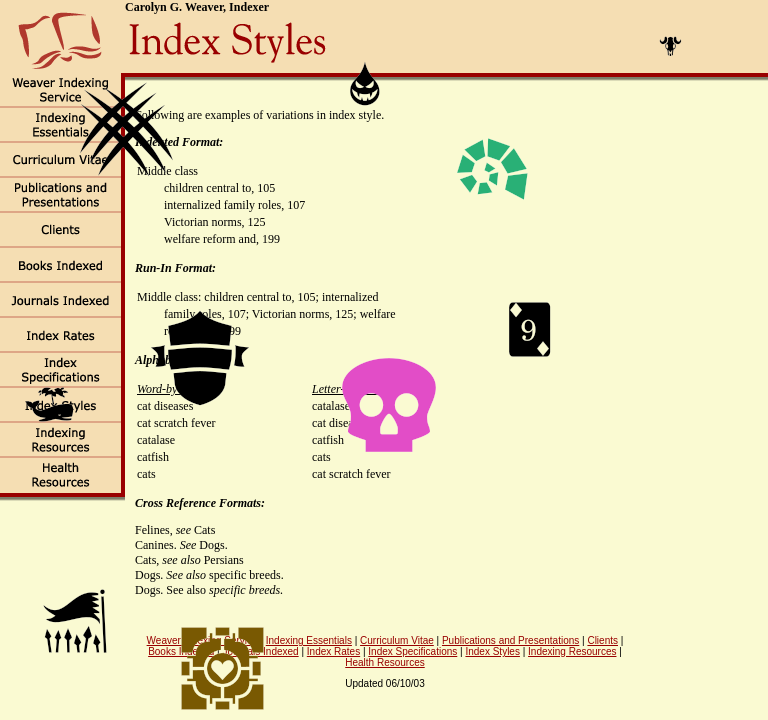  Describe the element at coordinates (222, 668) in the screenshot. I see `companion cube item or collectible from Portal` at that location.